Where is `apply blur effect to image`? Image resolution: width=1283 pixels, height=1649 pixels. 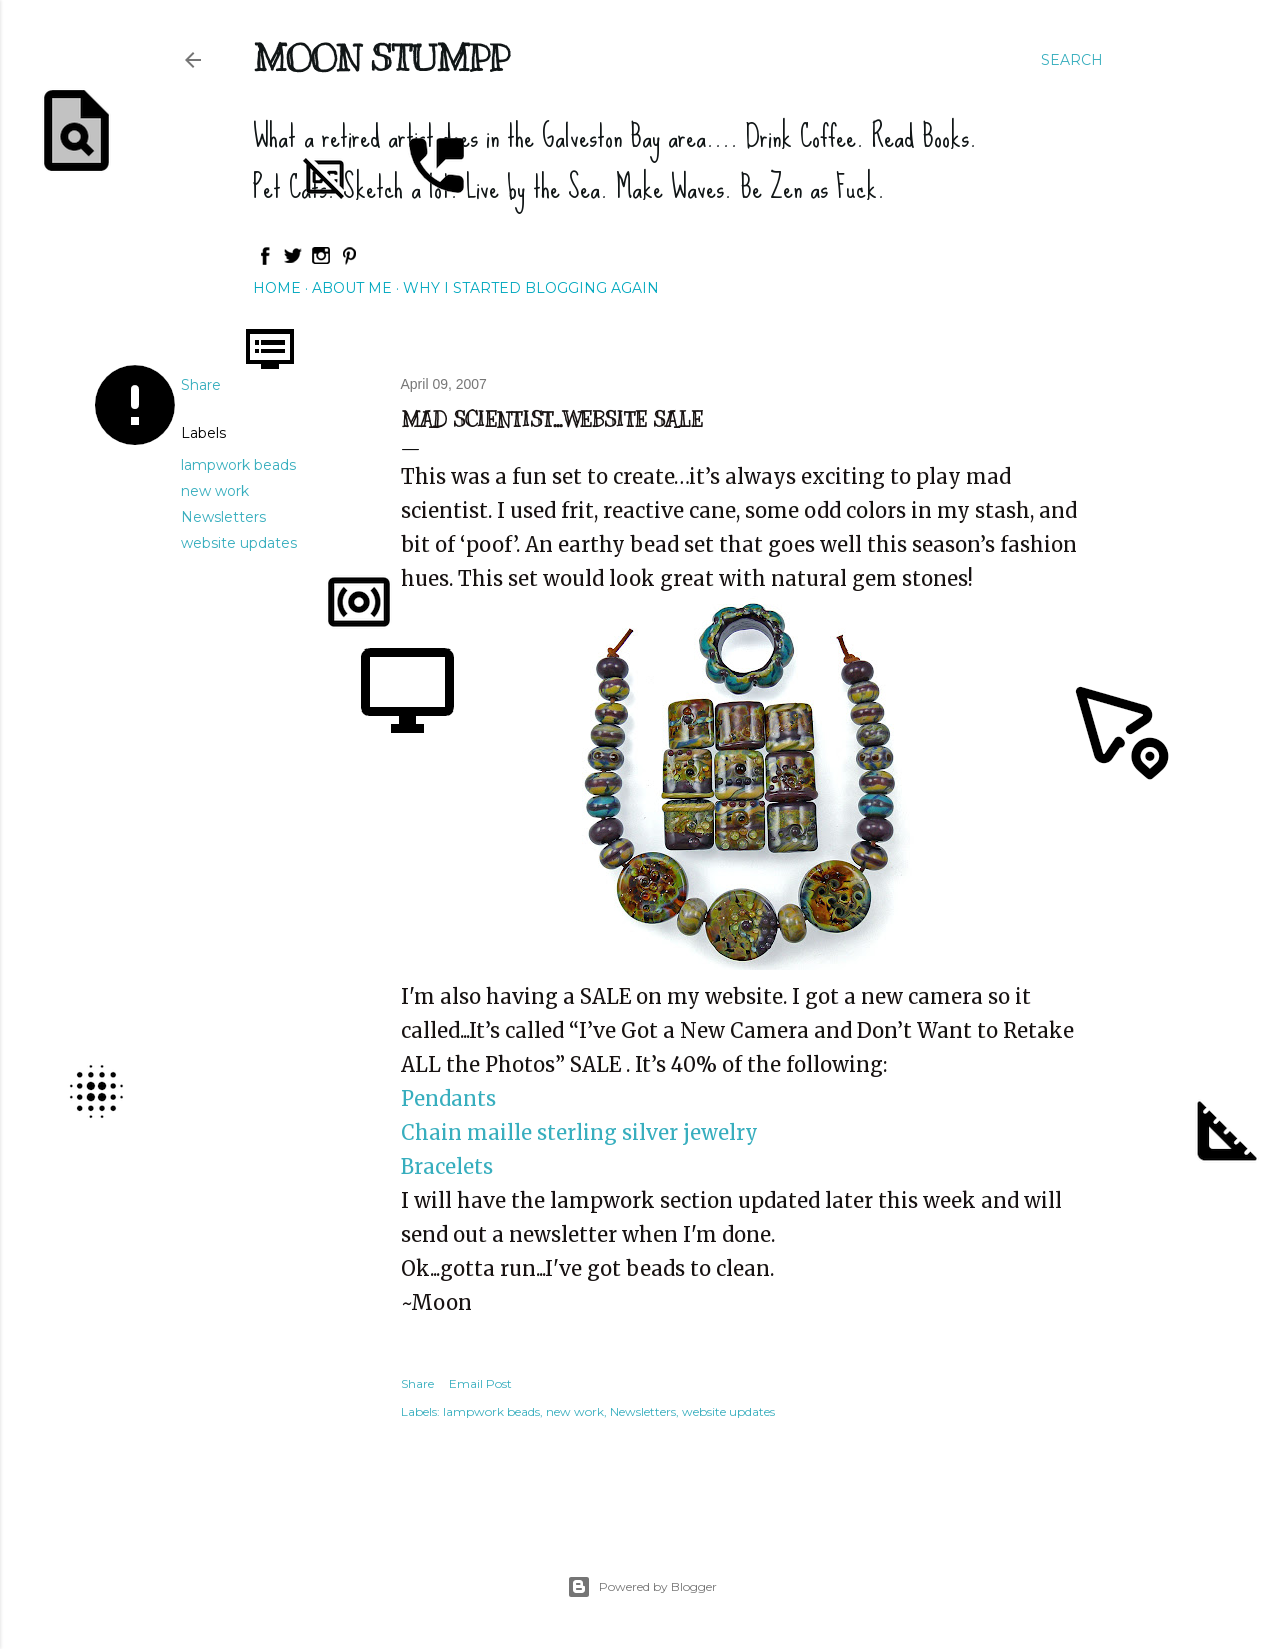
apply blur effect to image is located at coordinates (96, 1091).